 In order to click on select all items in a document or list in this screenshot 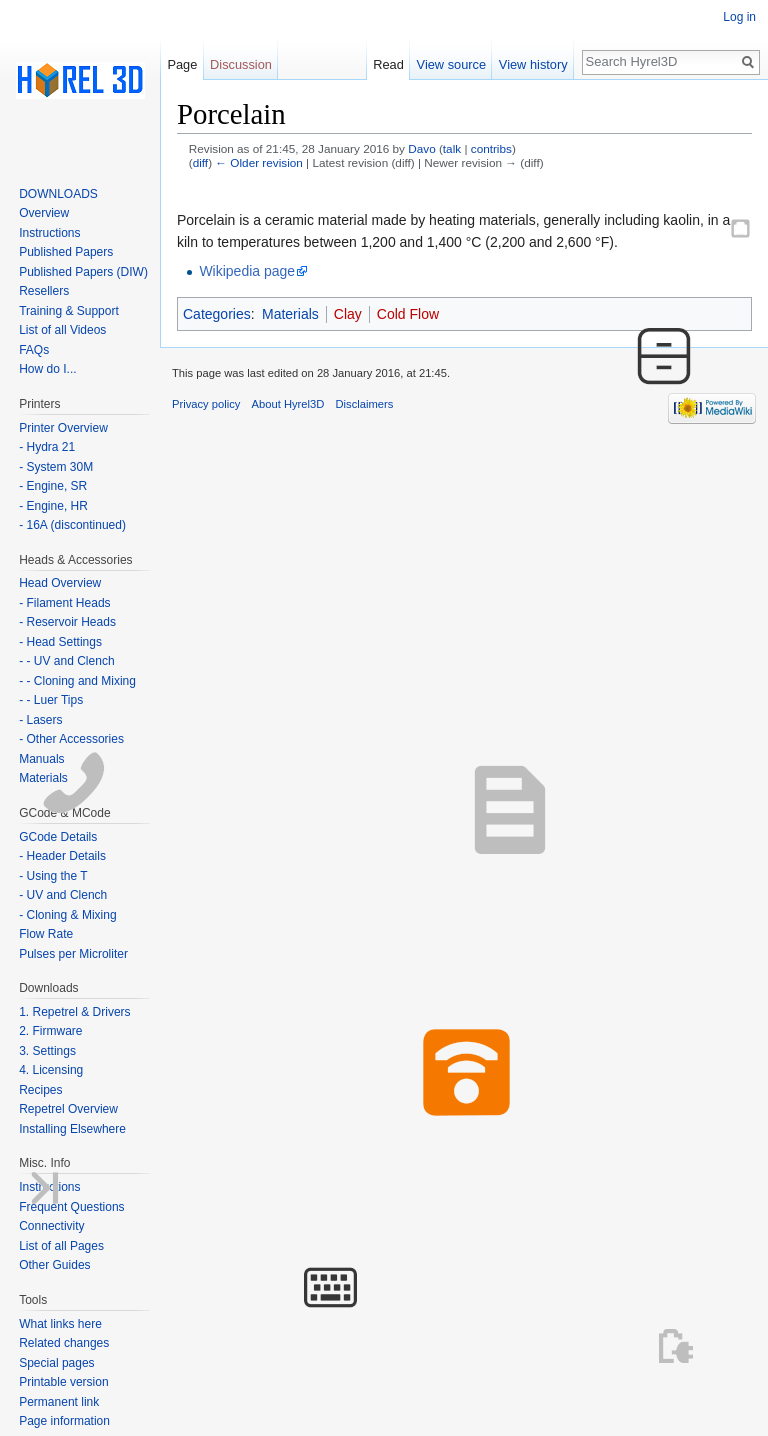, I will do `click(510, 807)`.